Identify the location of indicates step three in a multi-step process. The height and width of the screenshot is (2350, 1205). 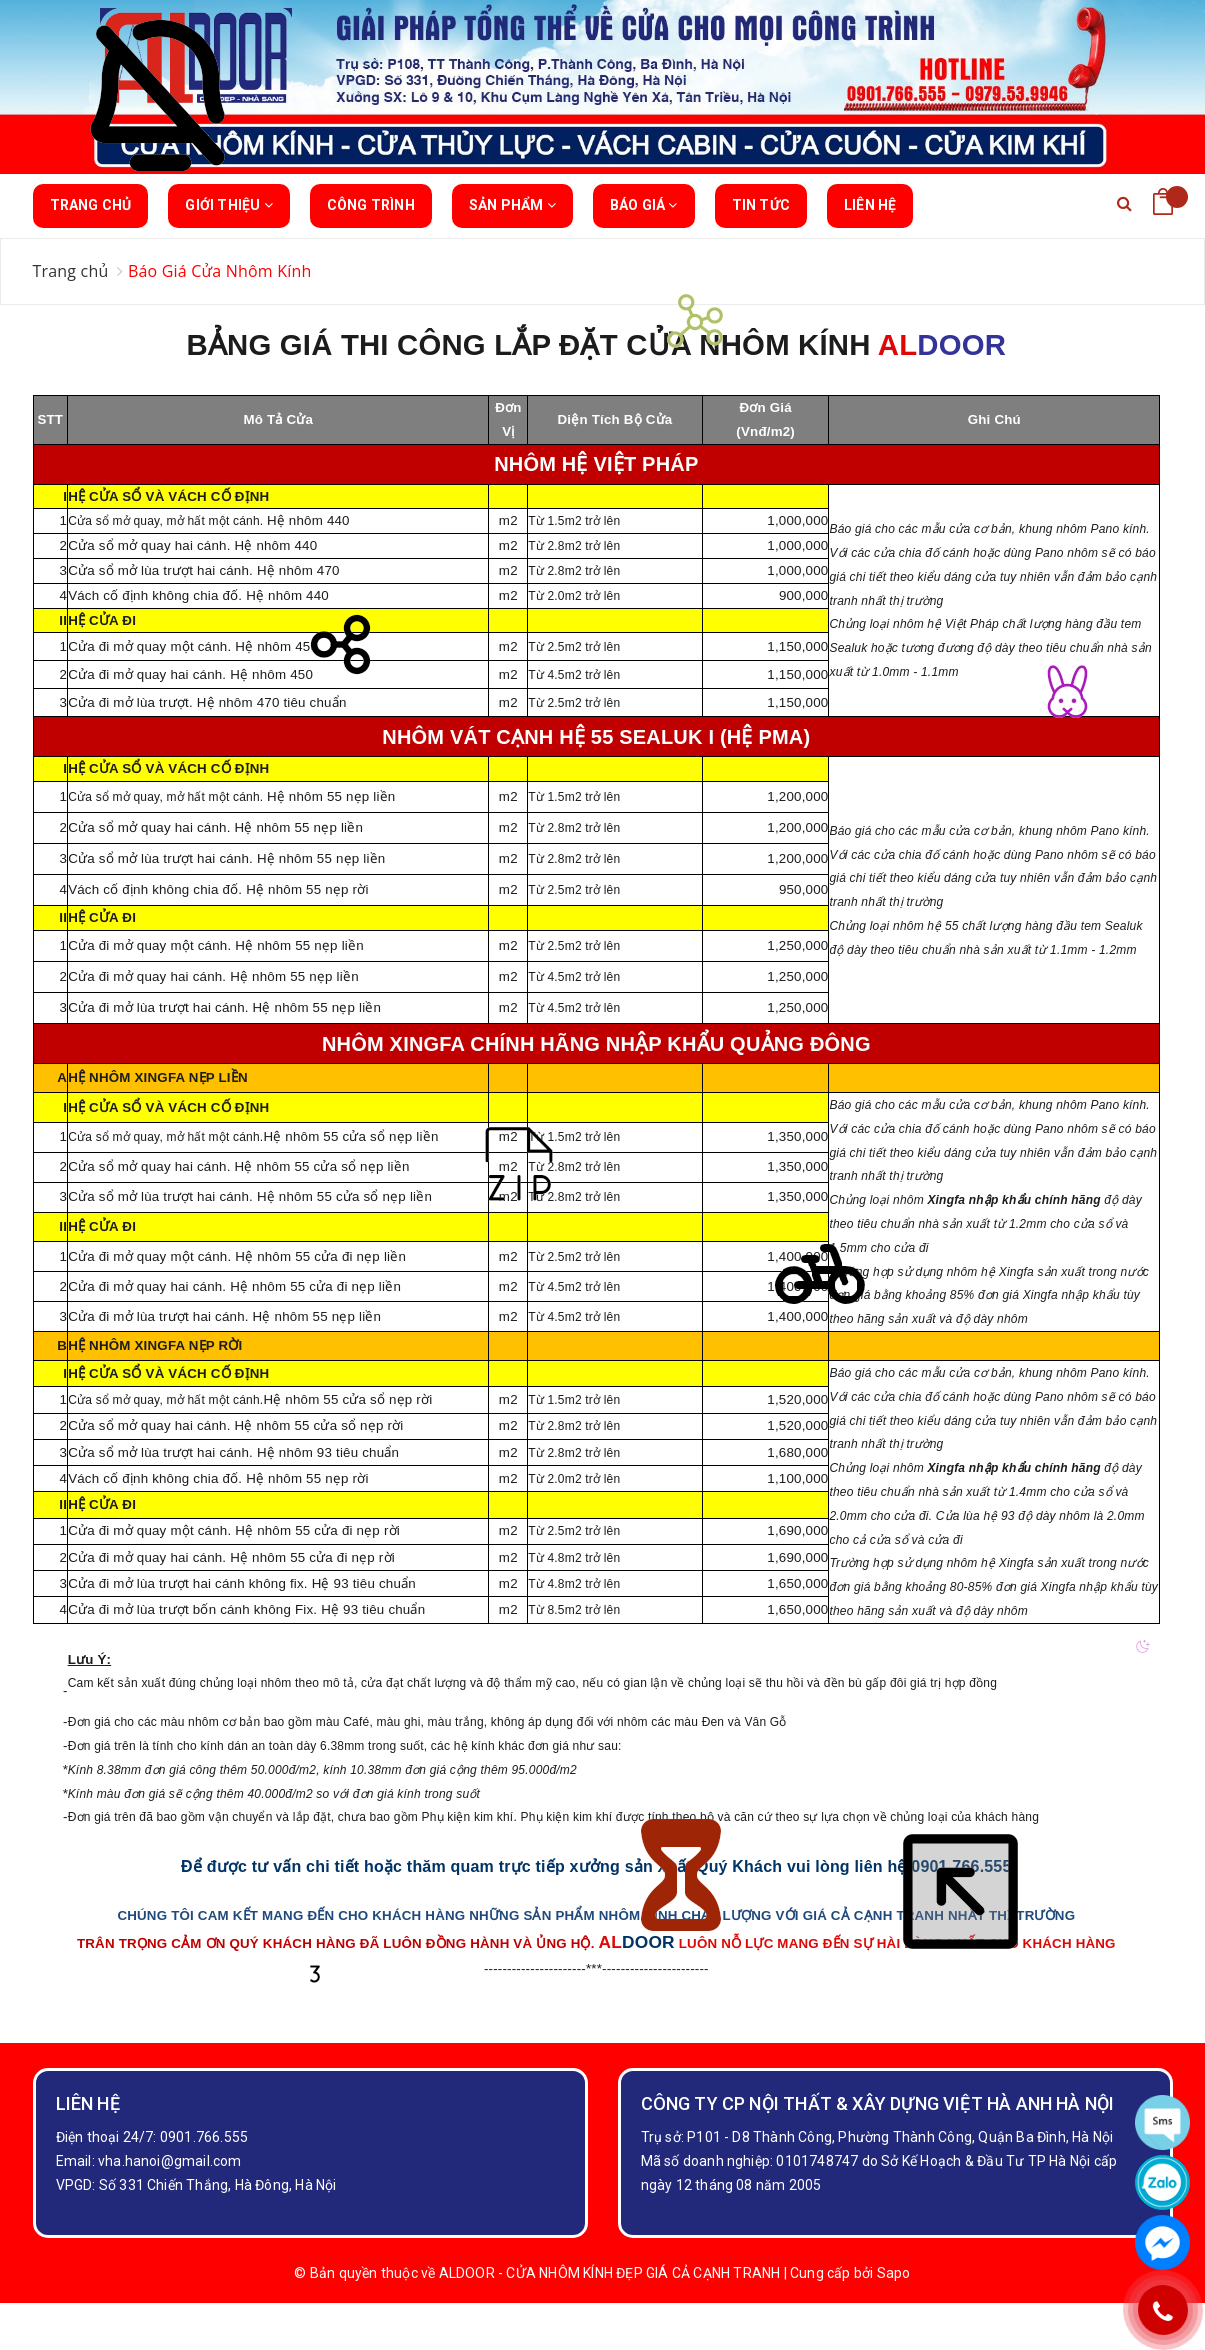
(315, 1974).